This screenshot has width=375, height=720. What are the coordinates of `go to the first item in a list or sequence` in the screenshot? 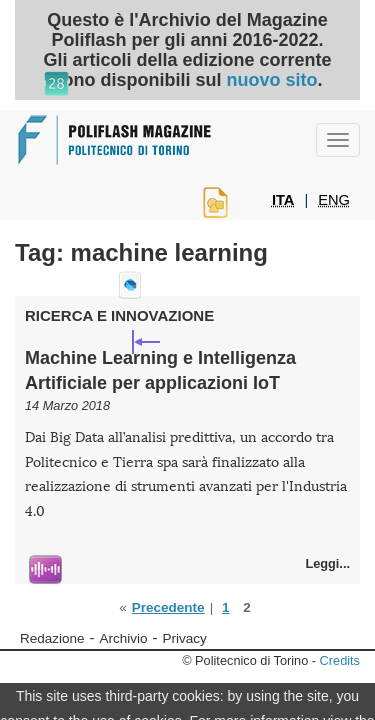 It's located at (146, 342).